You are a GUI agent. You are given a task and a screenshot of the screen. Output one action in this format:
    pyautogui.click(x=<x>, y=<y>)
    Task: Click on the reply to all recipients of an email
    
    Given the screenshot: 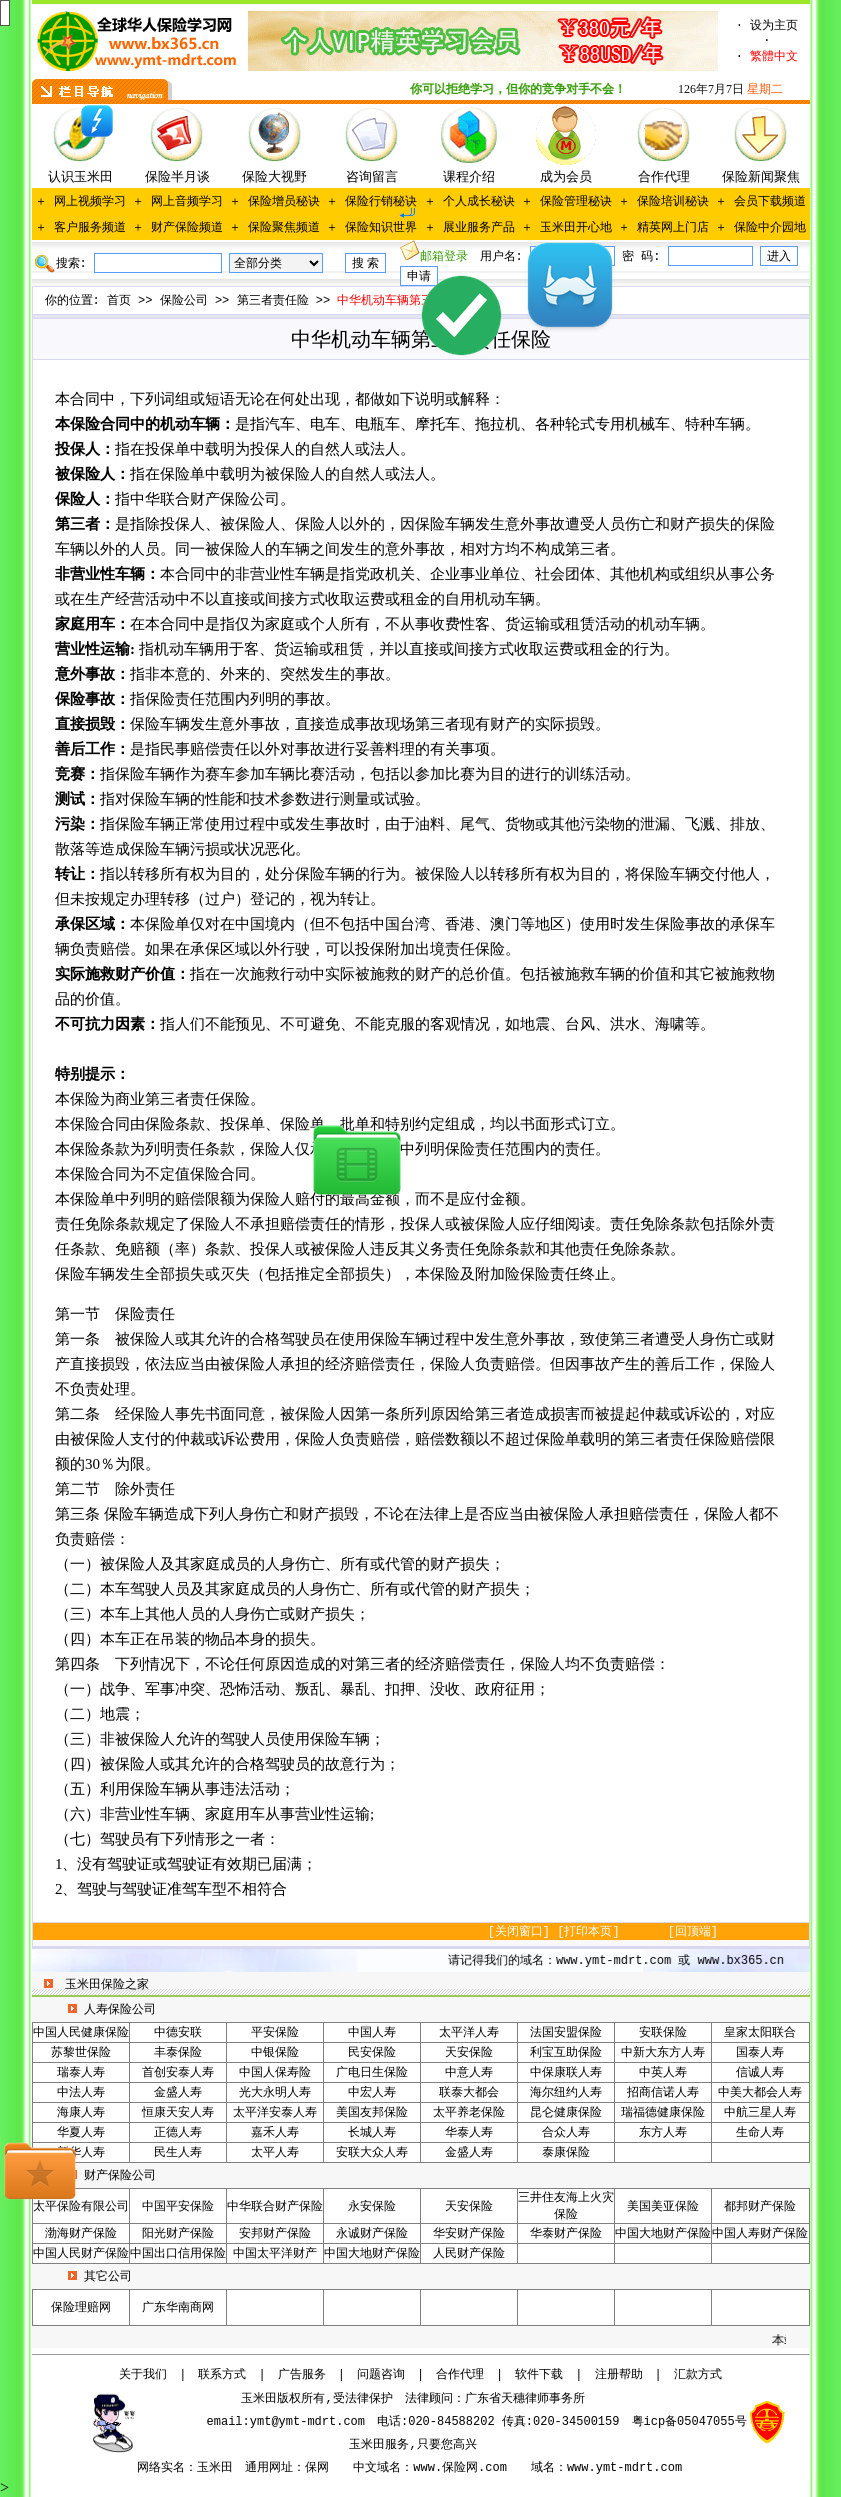 What is the action you would take?
    pyautogui.click(x=407, y=212)
    